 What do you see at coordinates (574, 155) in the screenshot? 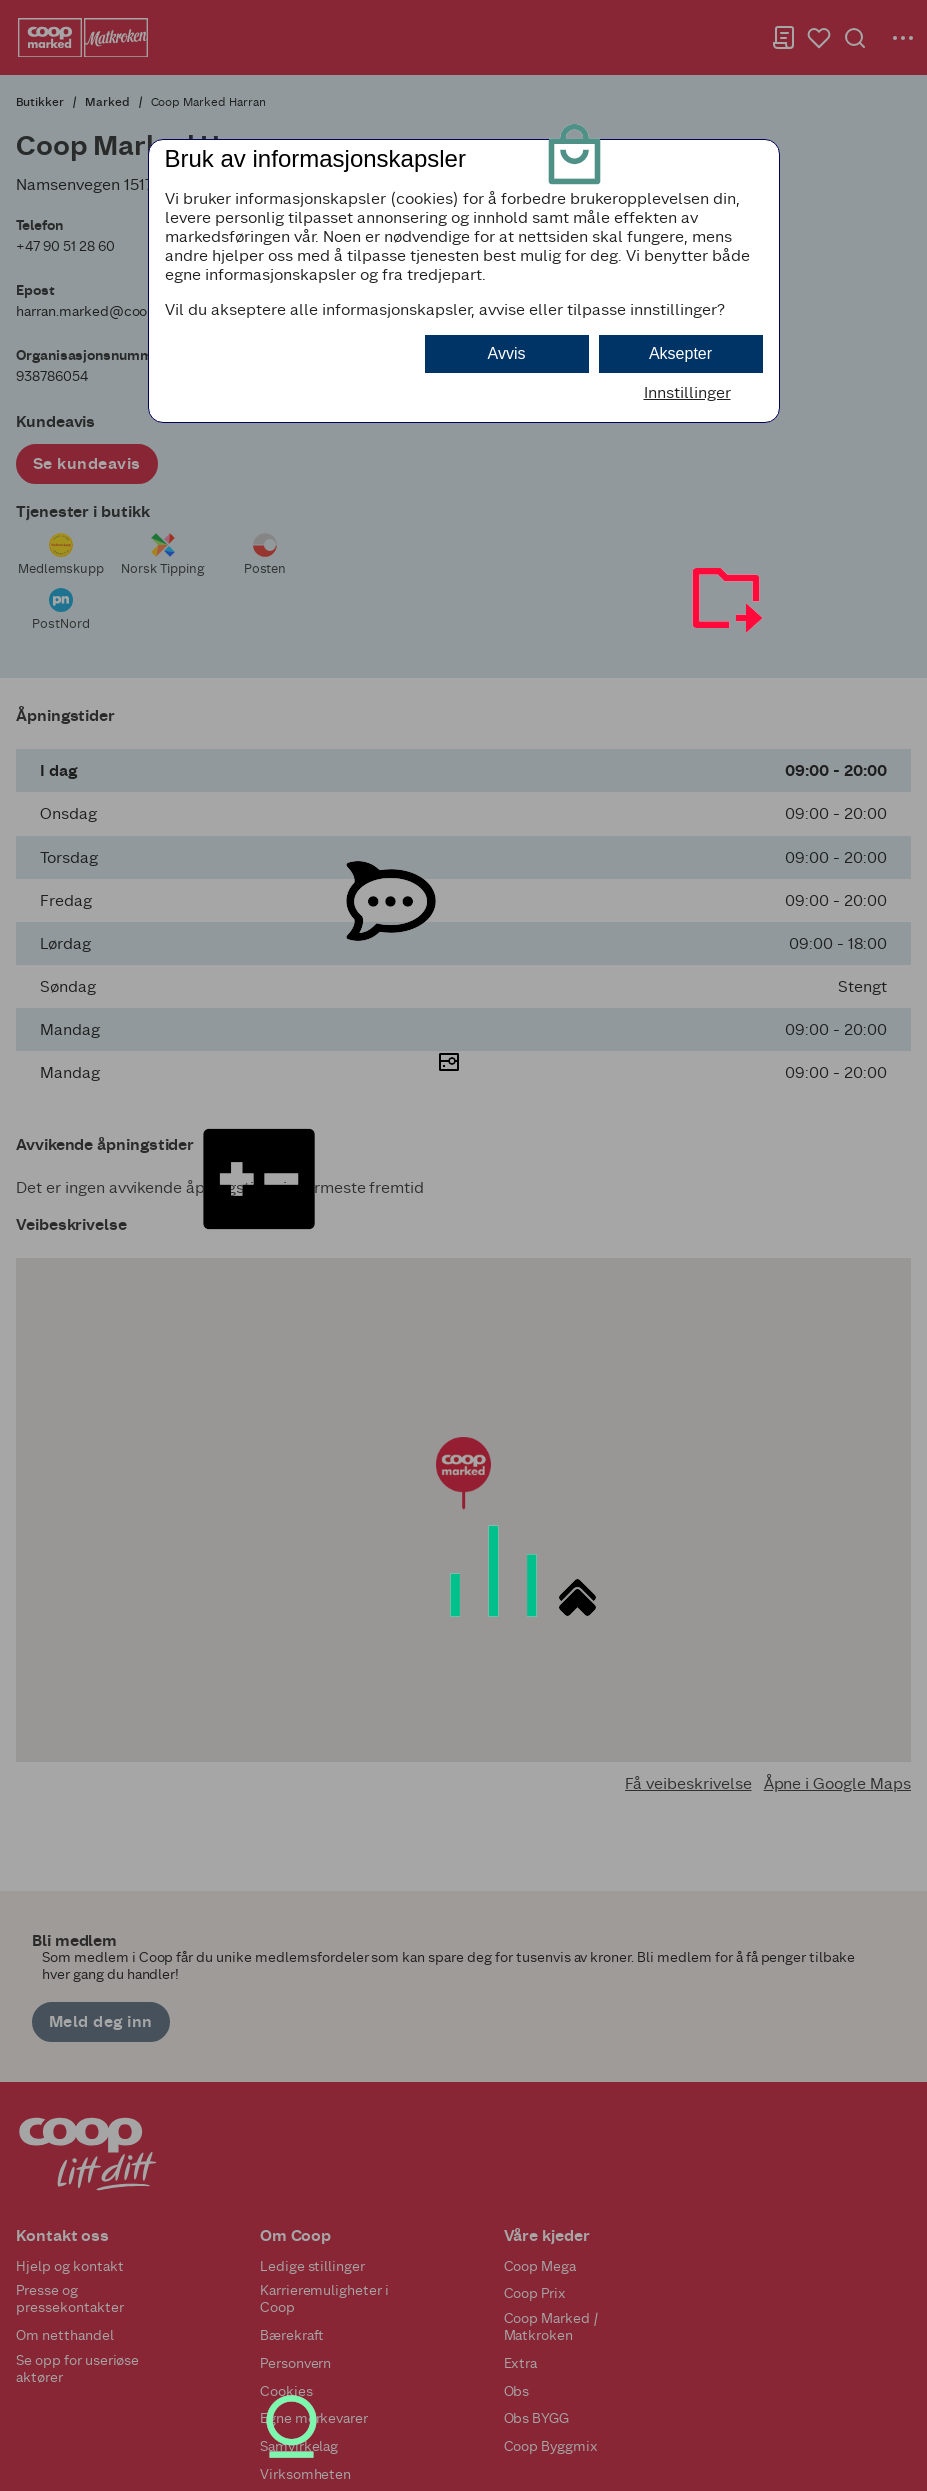
I see `view your shopping bag` at bounding box center [574, 155].